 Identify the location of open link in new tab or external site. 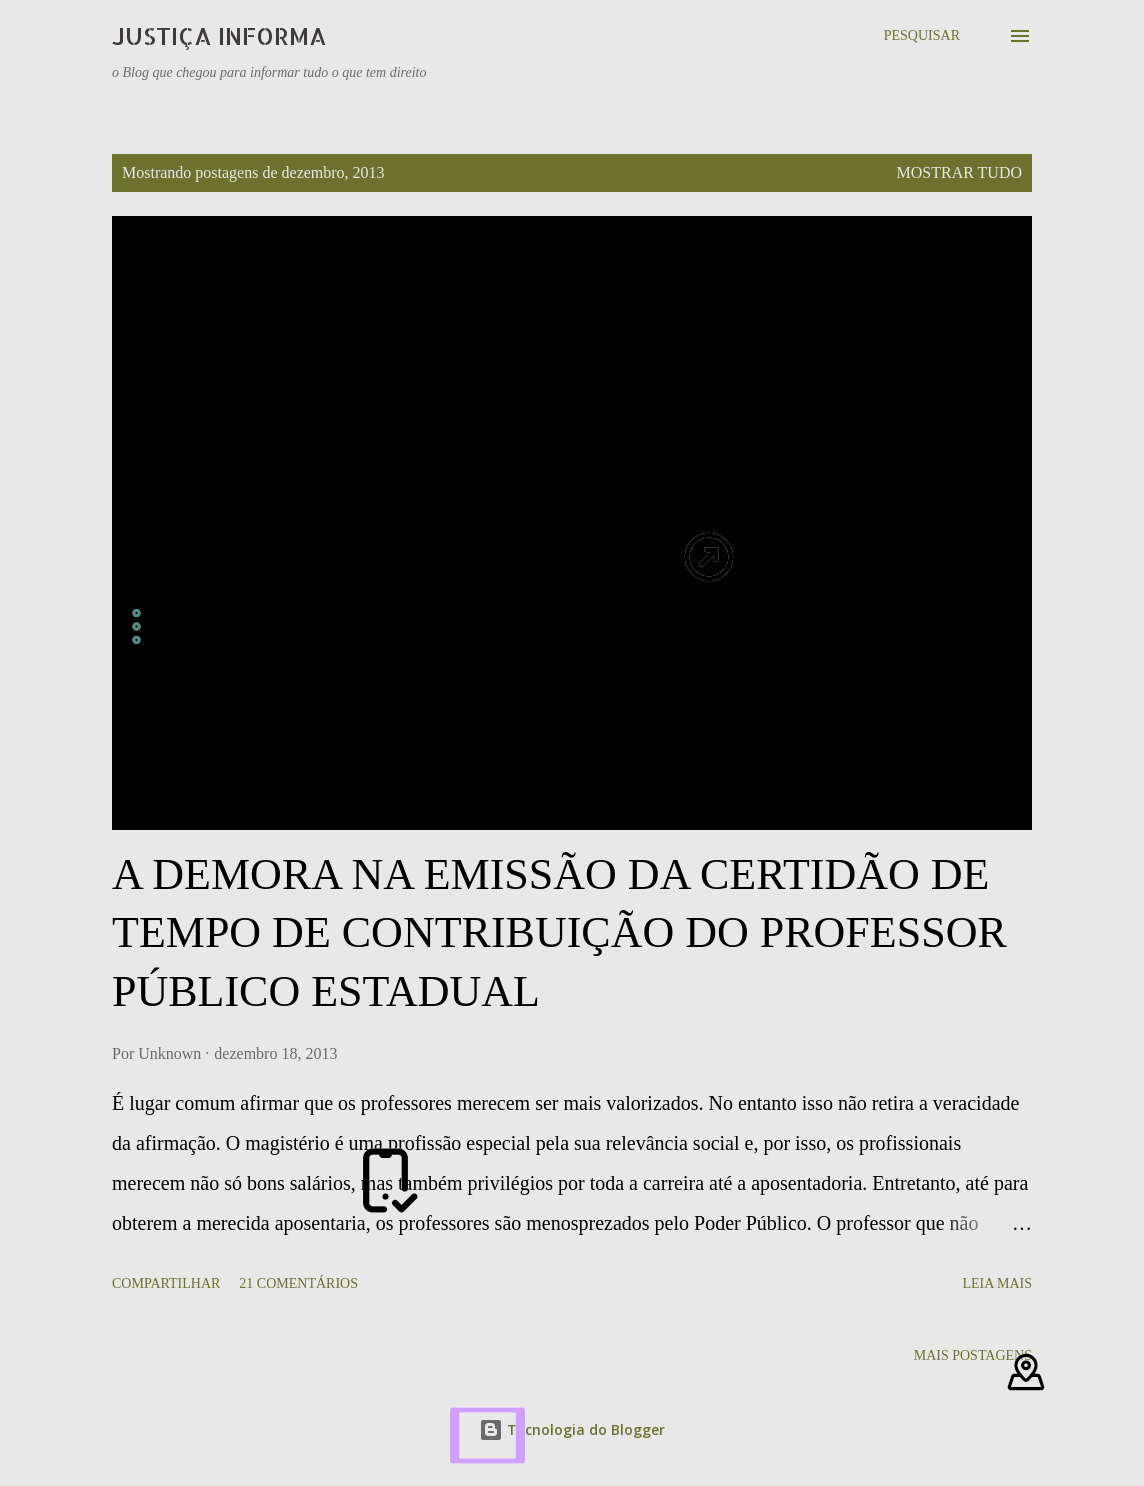
(709, 557).